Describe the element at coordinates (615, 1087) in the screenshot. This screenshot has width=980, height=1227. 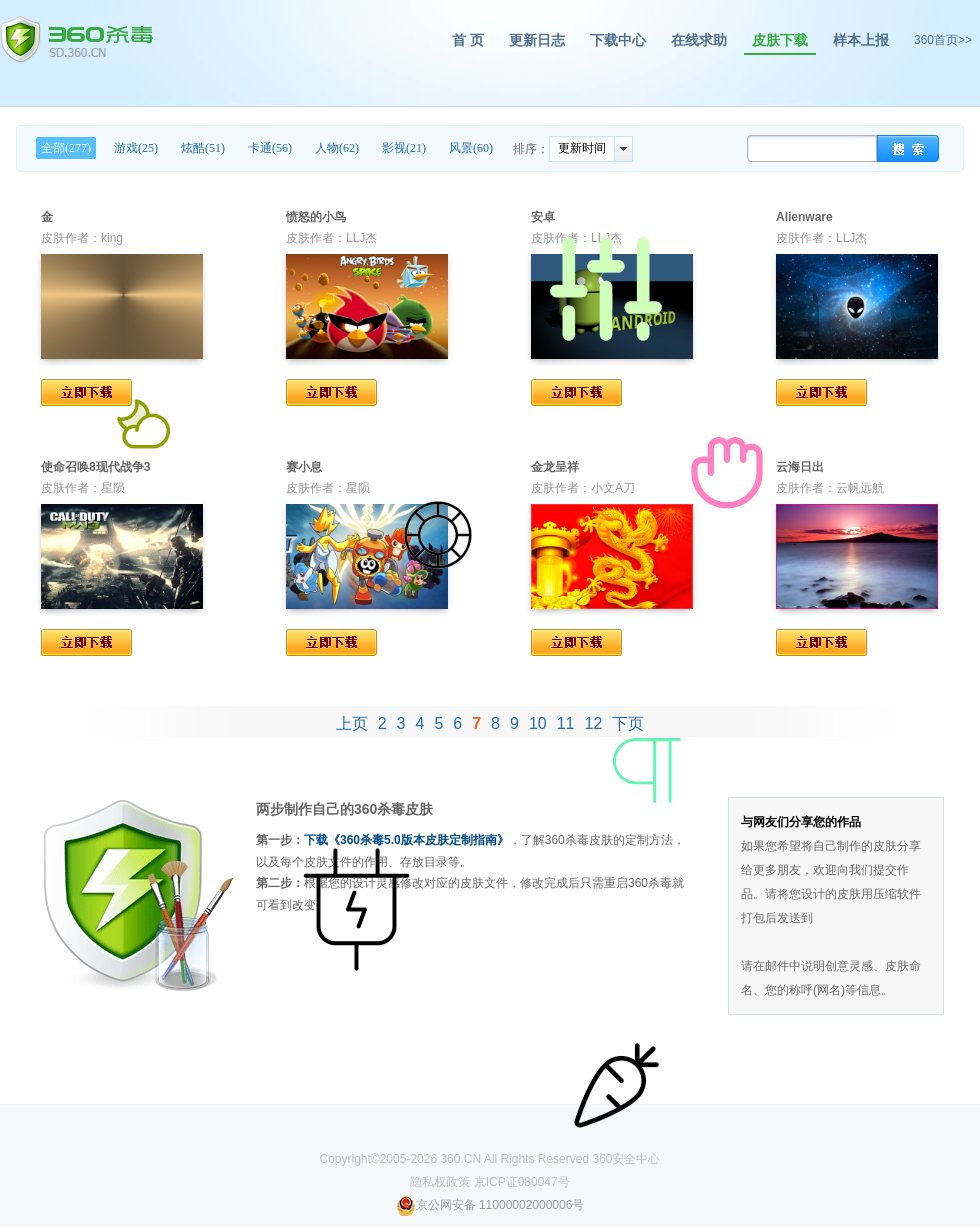
I see `browse vegetable or produce category` at that location.